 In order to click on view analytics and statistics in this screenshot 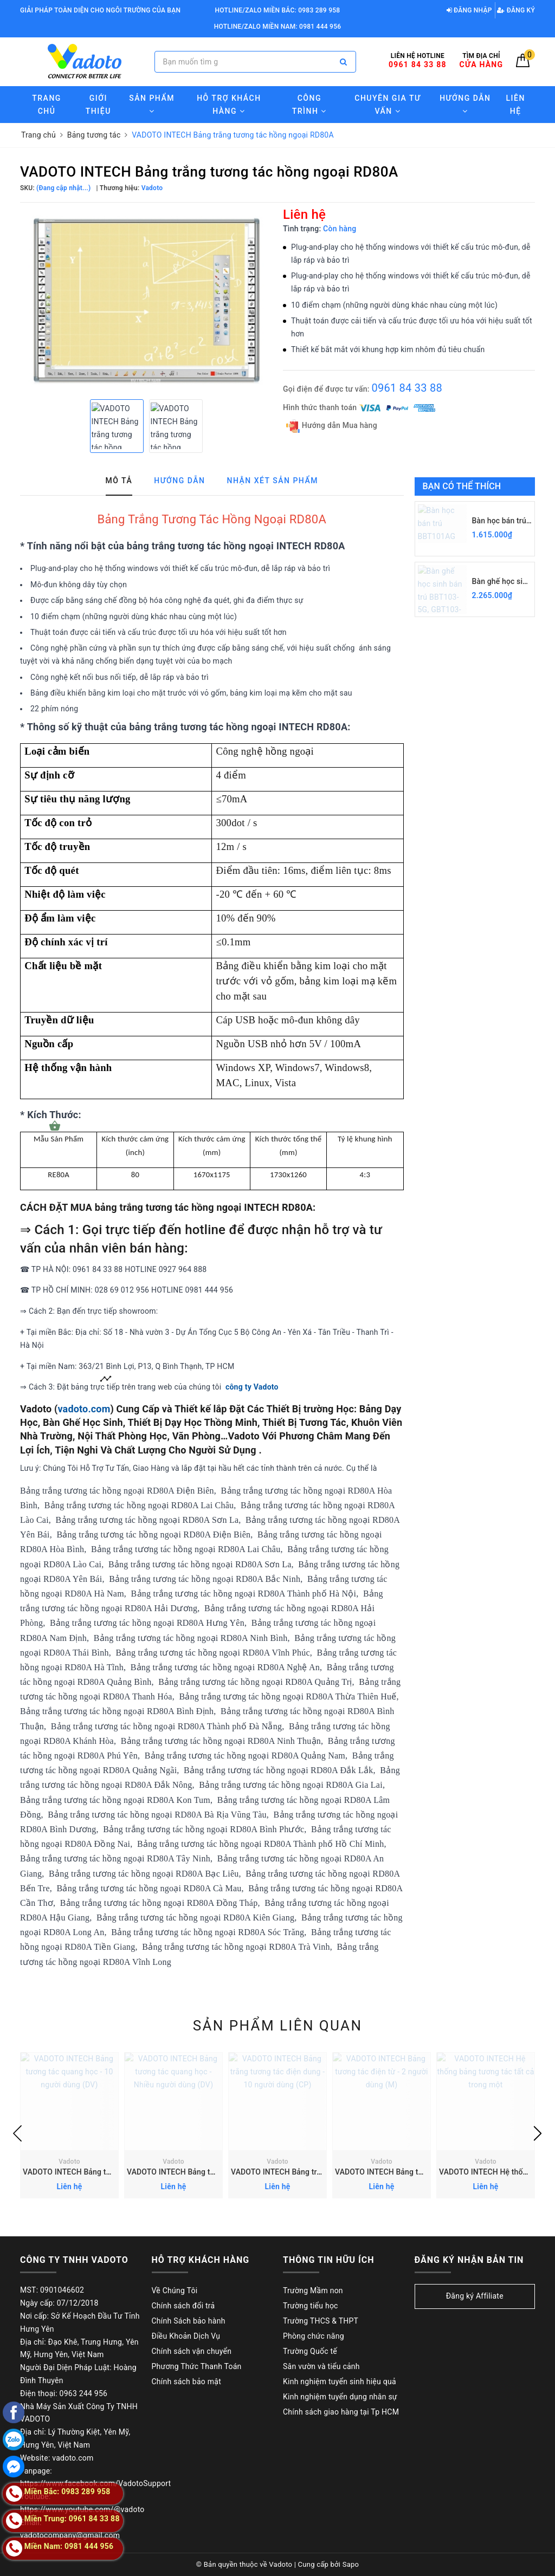, I will do `click(106, 1379)`.